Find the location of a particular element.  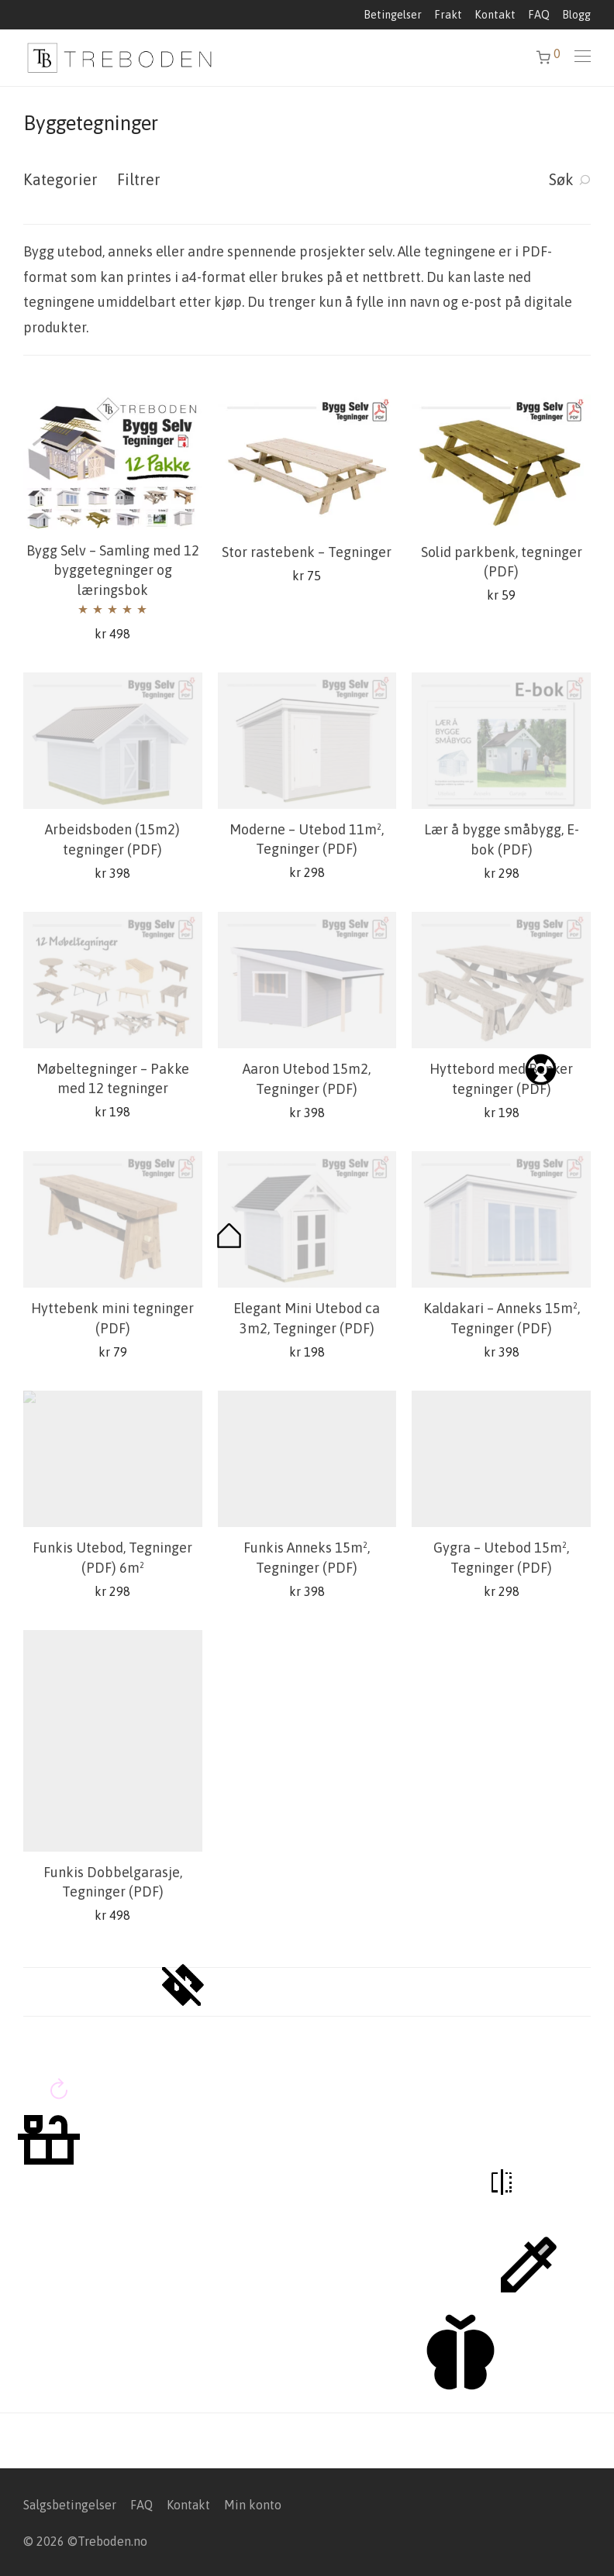

pick a color from the canvas is located at coordinates (529, 2265).